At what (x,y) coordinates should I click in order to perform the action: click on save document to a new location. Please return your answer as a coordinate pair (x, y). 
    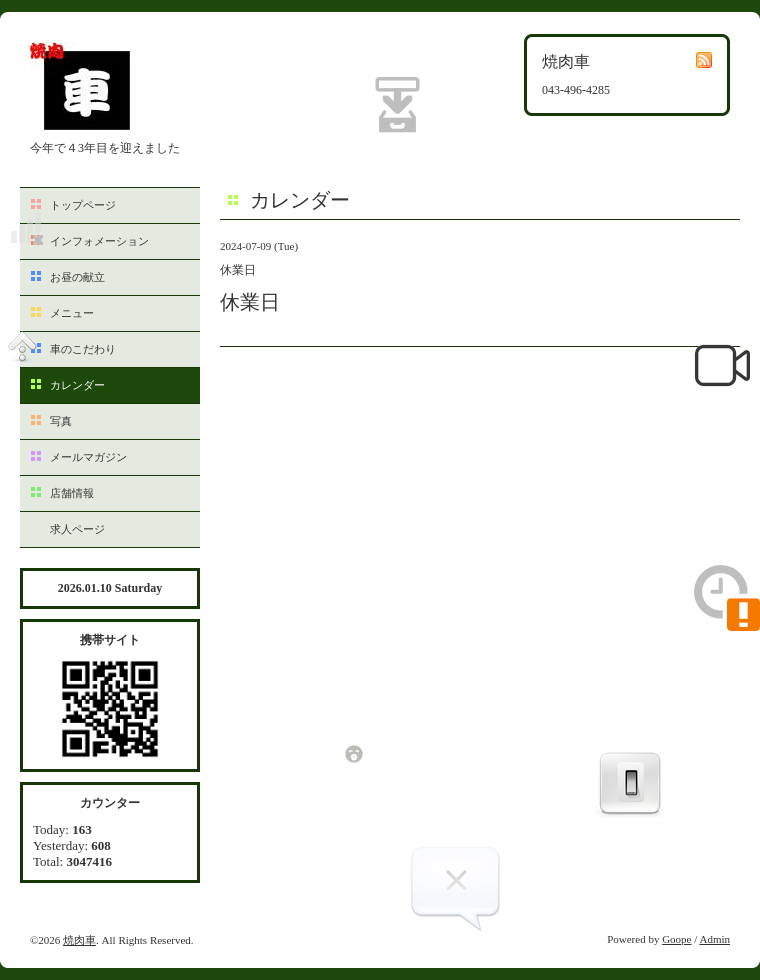
    Looking at the image, I should click on (397, 106).